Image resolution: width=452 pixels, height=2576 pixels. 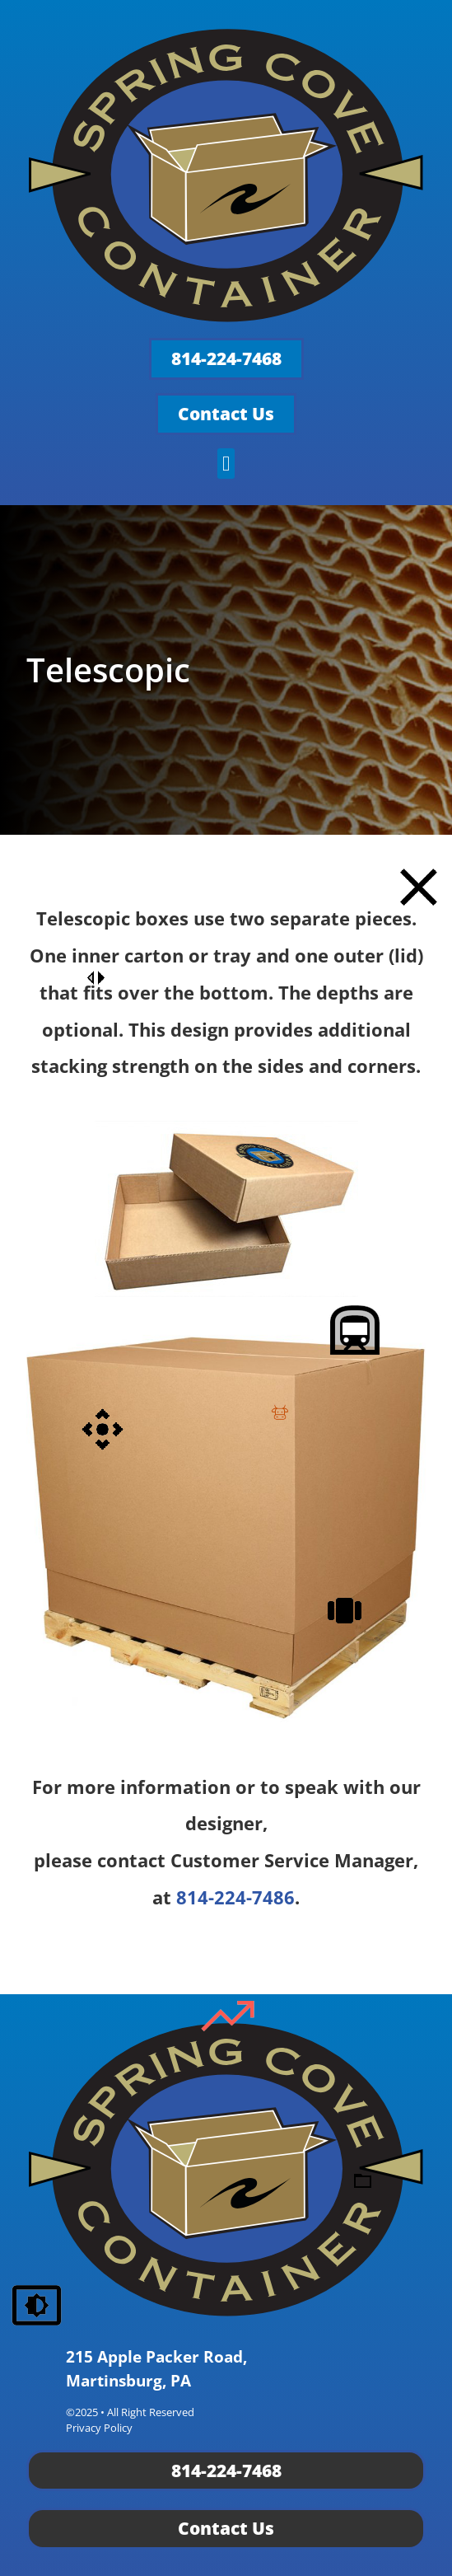 What do you see at coordinates (102, 1429) in the screenshot?
I see `pan or move camera view in all directions` at bounding box center [102, 1429].